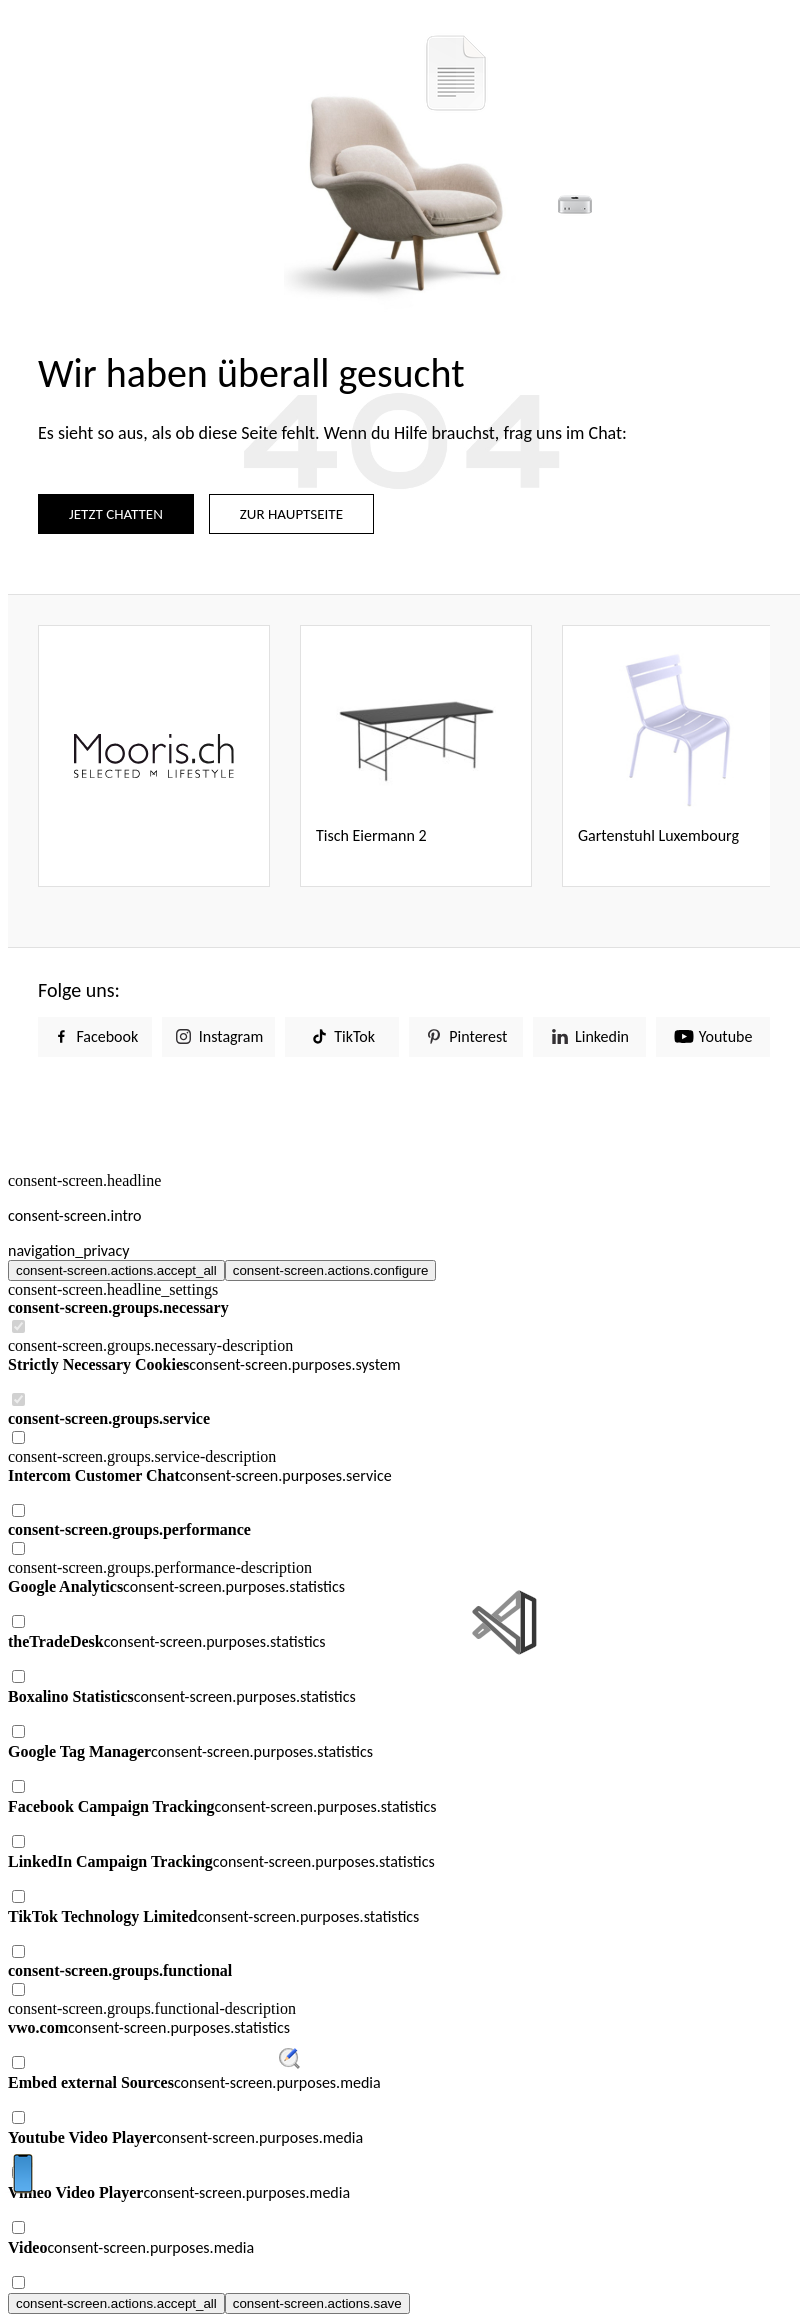 This screenshot has width=808, height=2322. I want to click on iPhone 11 device icon, so click(23, 2174).